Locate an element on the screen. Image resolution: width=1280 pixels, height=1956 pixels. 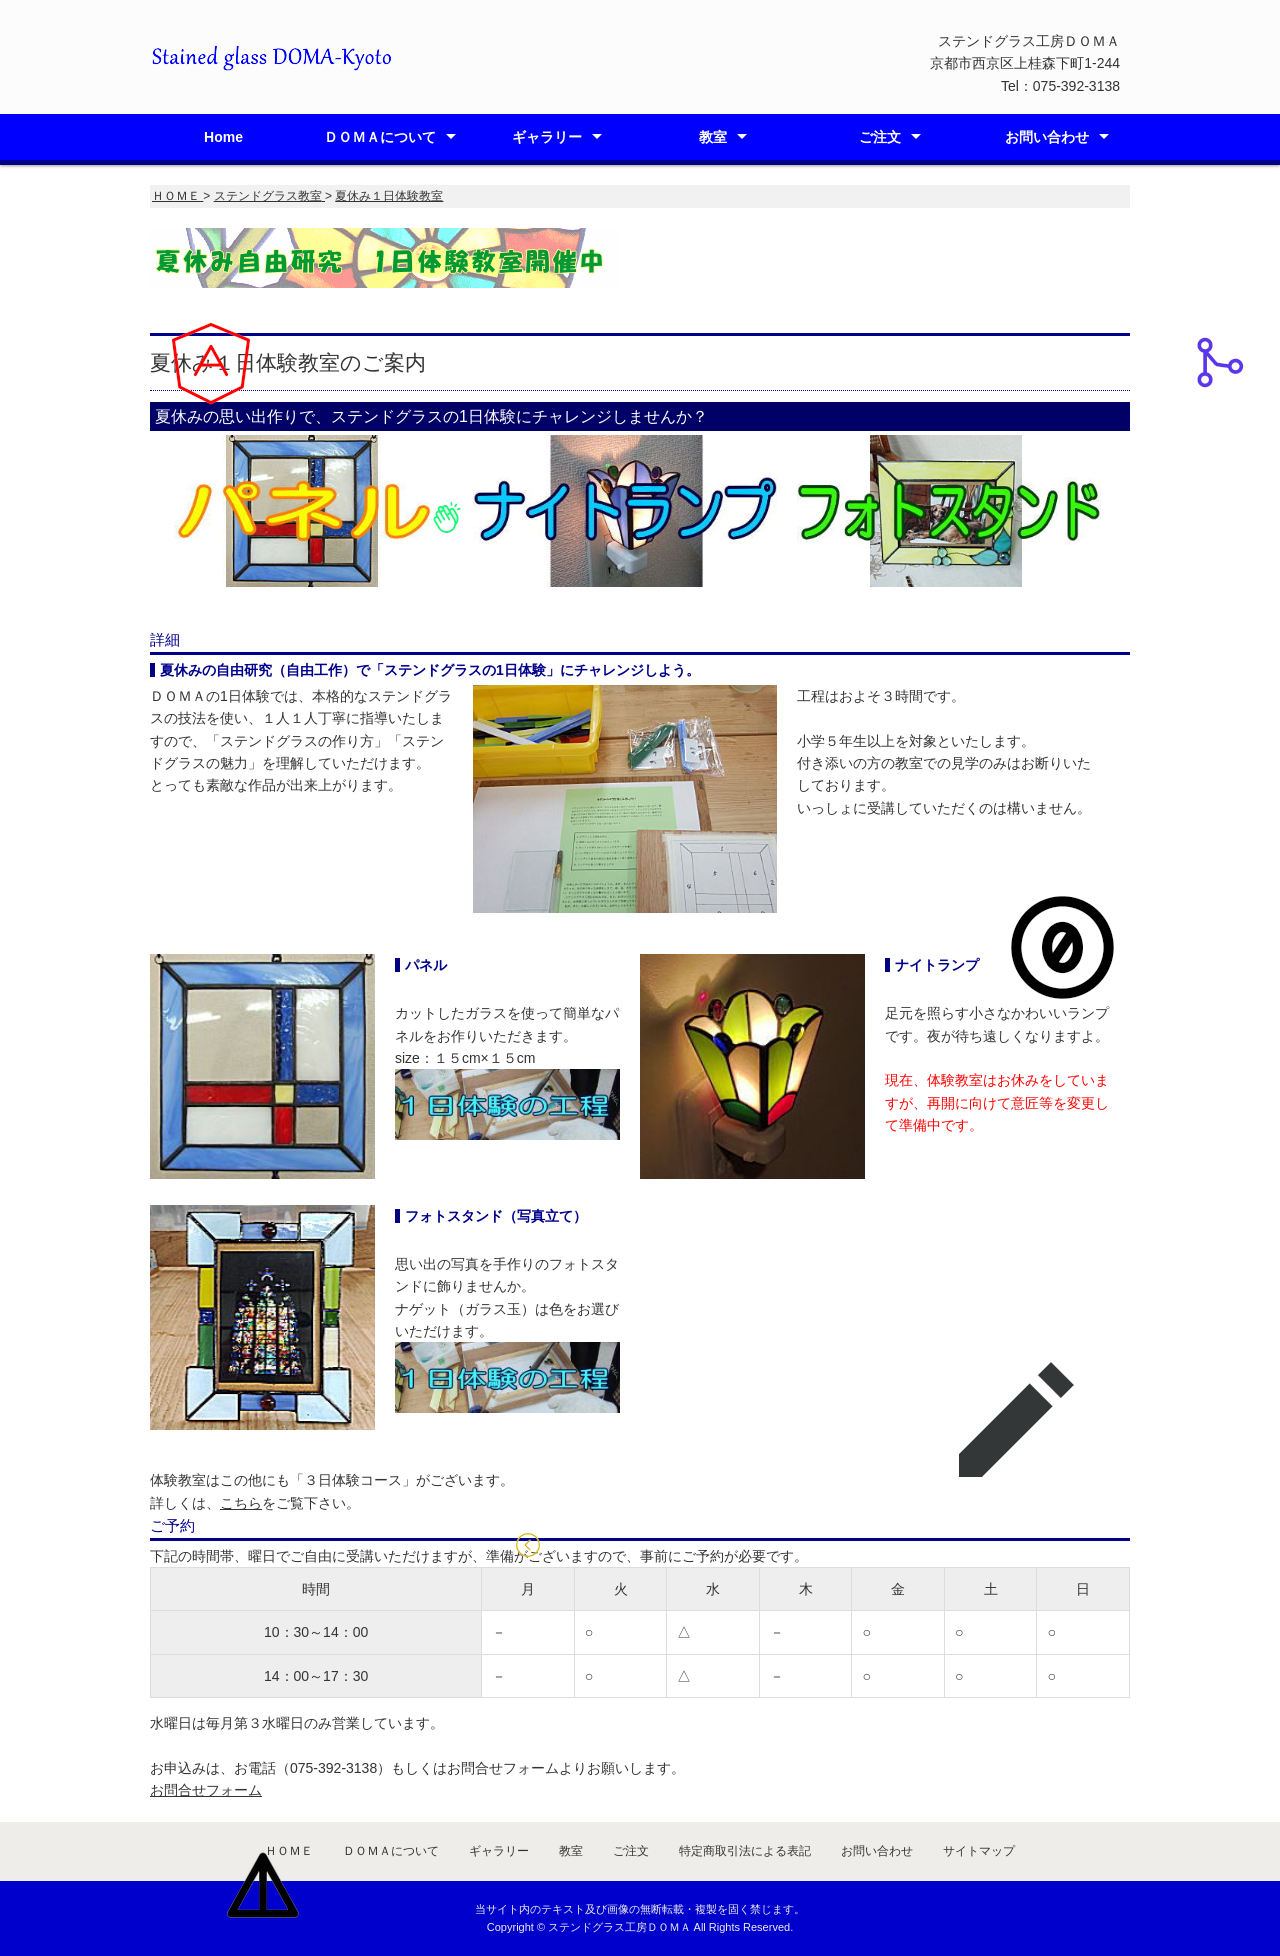
indicates content is public domain (CC0 license) is located at coordinates (1062, 947).